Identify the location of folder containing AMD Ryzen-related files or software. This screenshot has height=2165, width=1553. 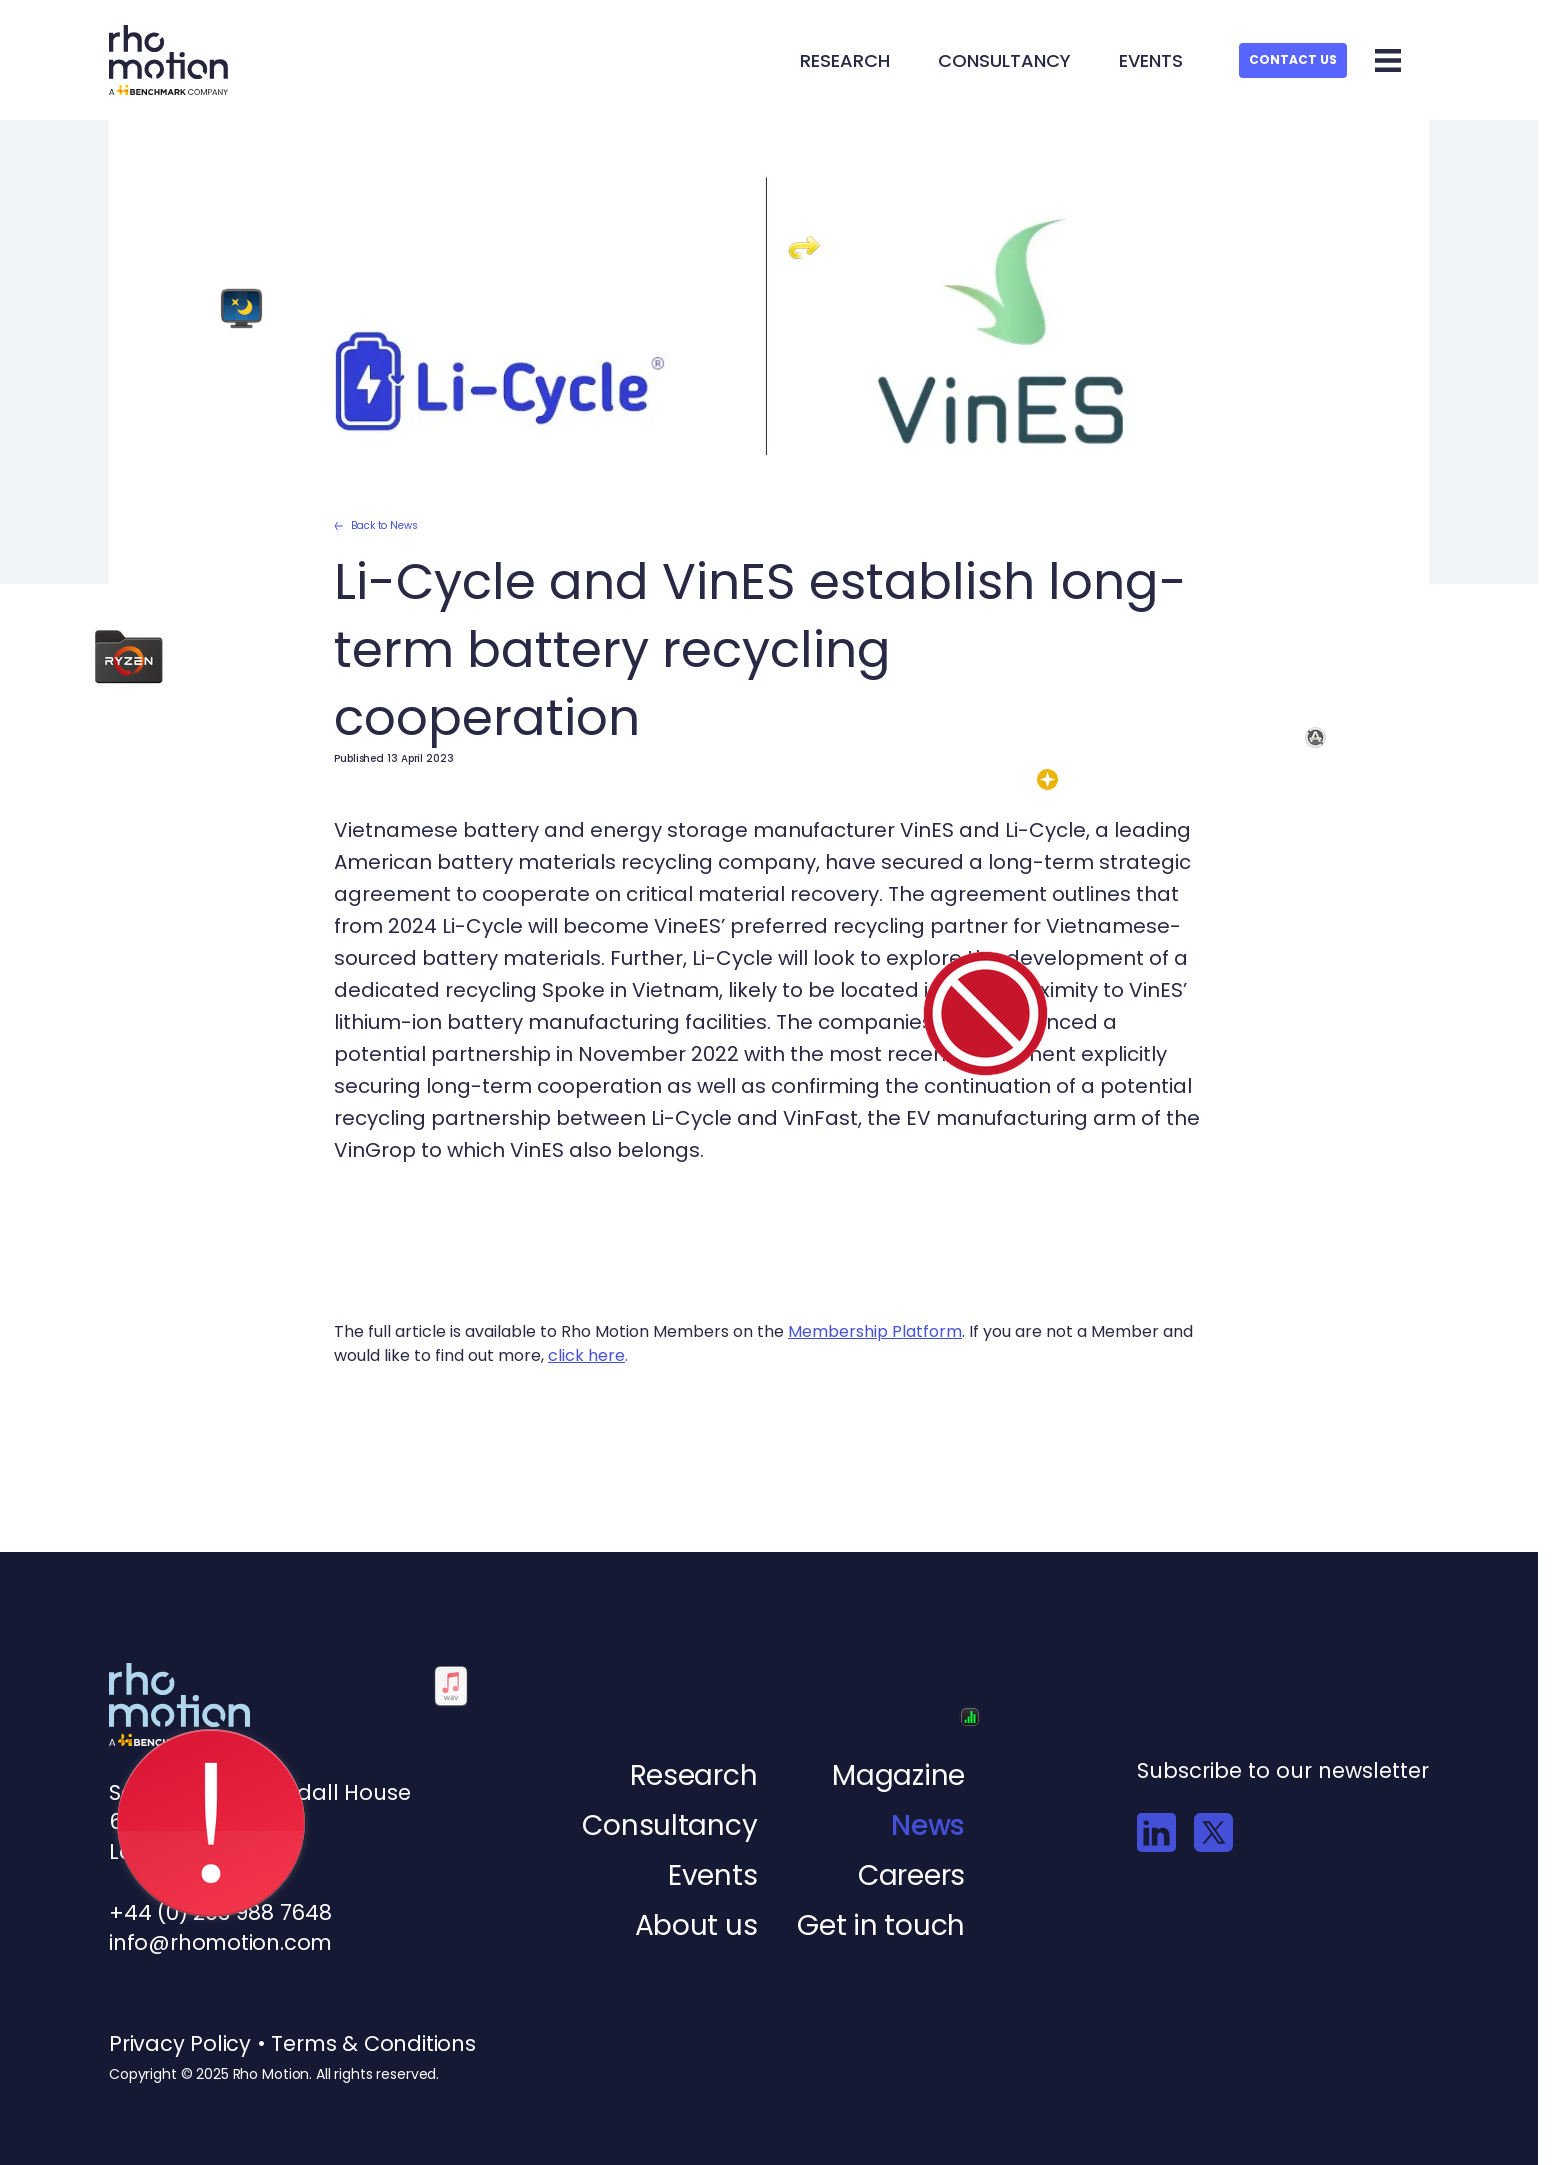
(128, 658).